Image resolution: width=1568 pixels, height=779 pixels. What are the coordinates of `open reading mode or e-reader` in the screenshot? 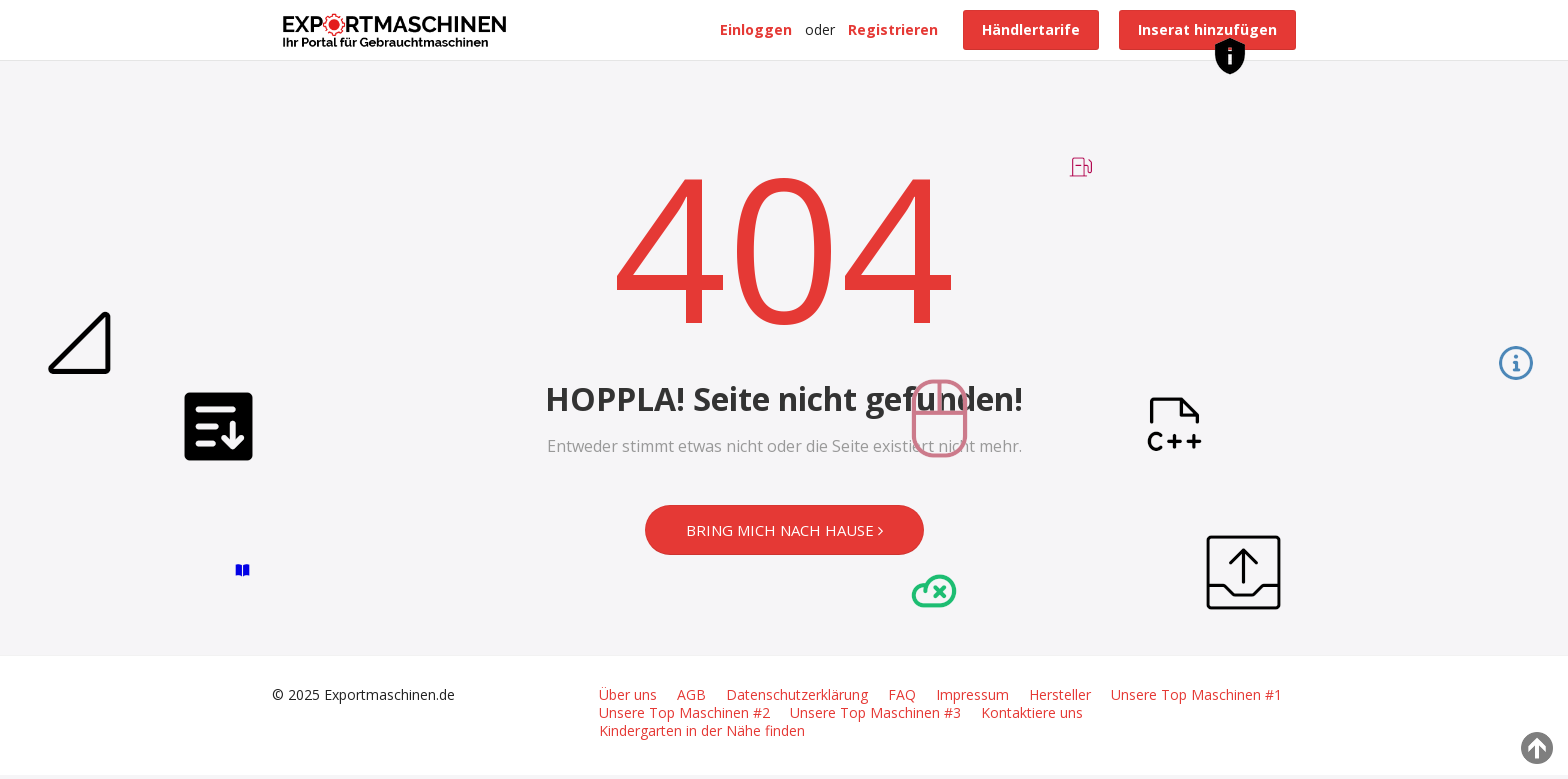 It's located at (242, 570).